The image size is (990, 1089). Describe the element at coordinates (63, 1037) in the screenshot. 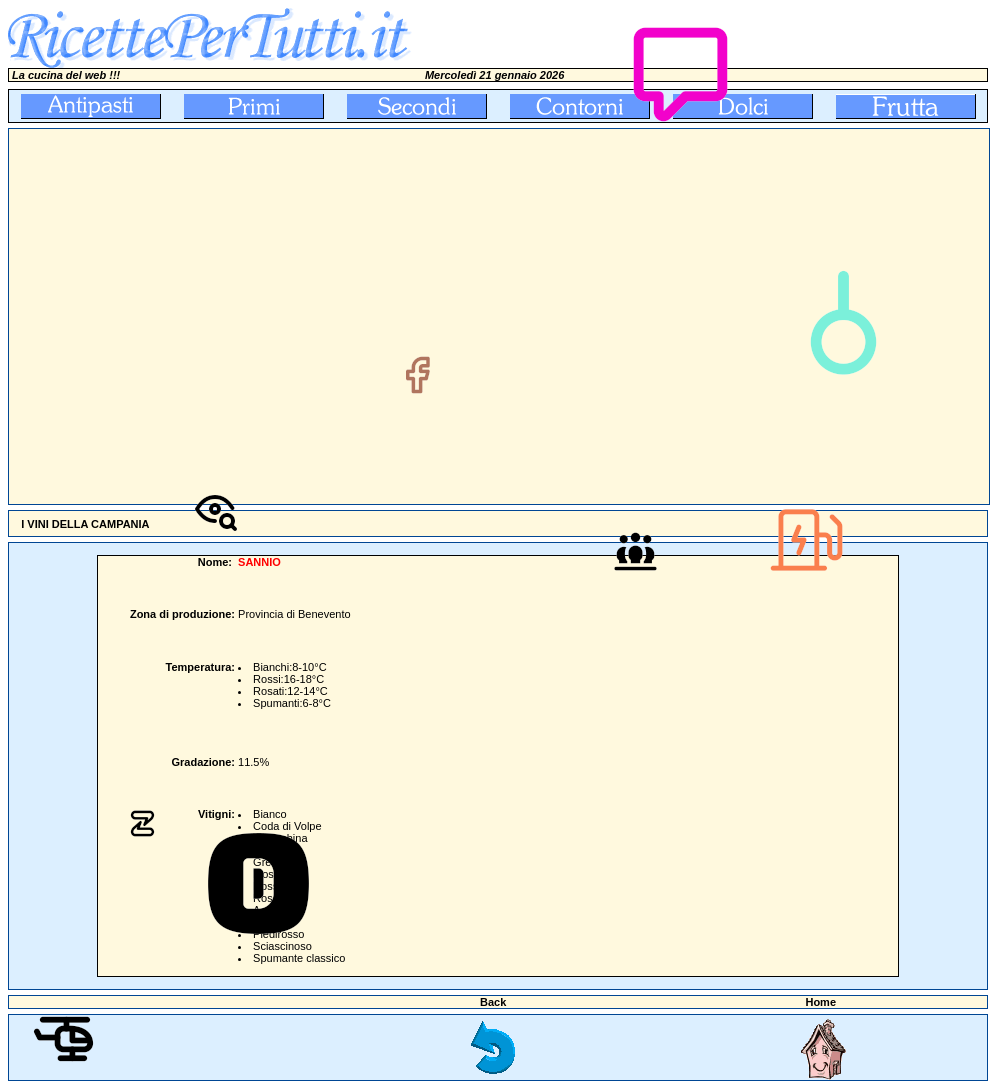

I see `access helicopter or aerial transport options` at that location.